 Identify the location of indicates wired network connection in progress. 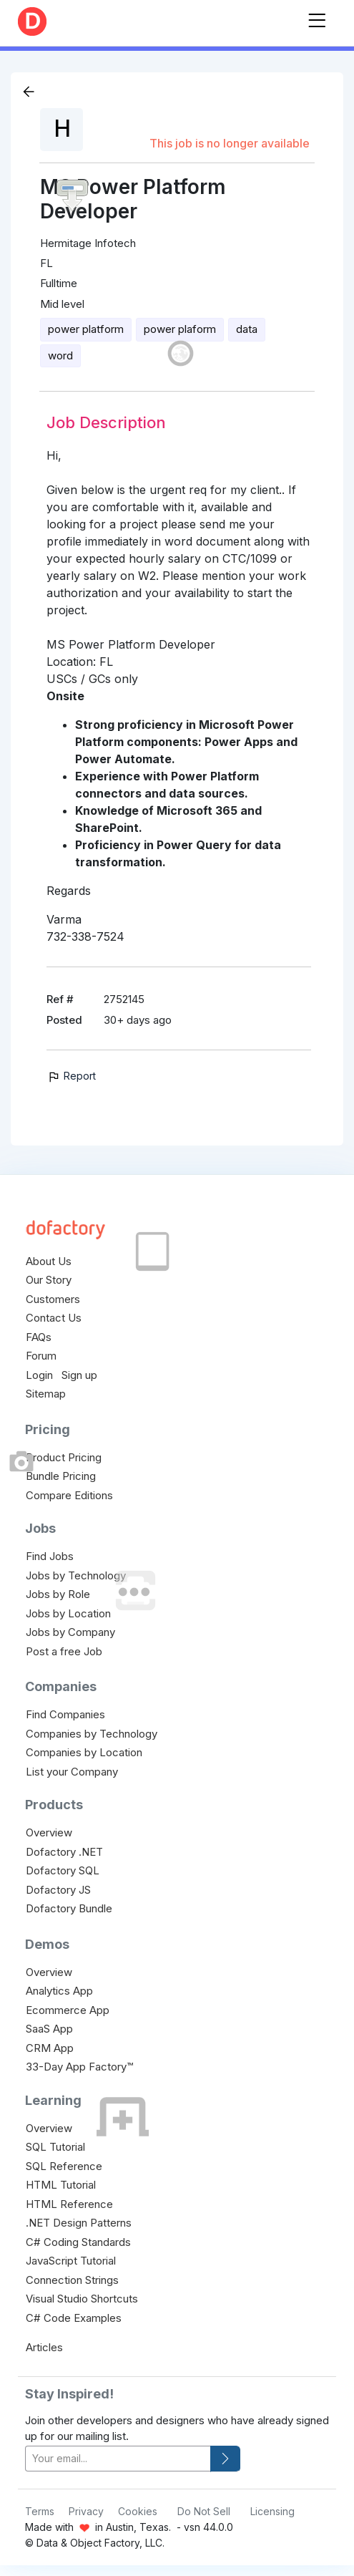
(135, 1590).